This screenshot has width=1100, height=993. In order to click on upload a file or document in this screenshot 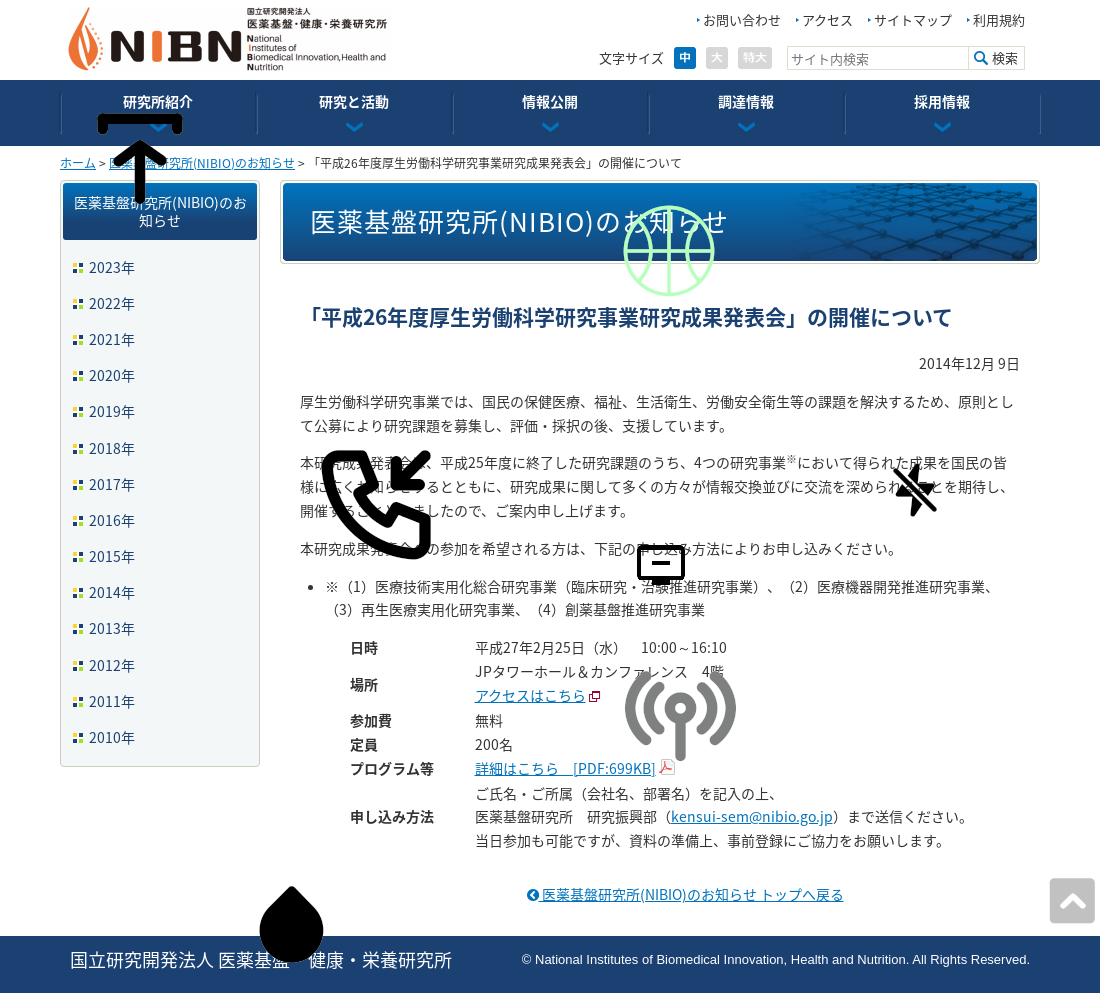, I will do `click(140, 156)`.